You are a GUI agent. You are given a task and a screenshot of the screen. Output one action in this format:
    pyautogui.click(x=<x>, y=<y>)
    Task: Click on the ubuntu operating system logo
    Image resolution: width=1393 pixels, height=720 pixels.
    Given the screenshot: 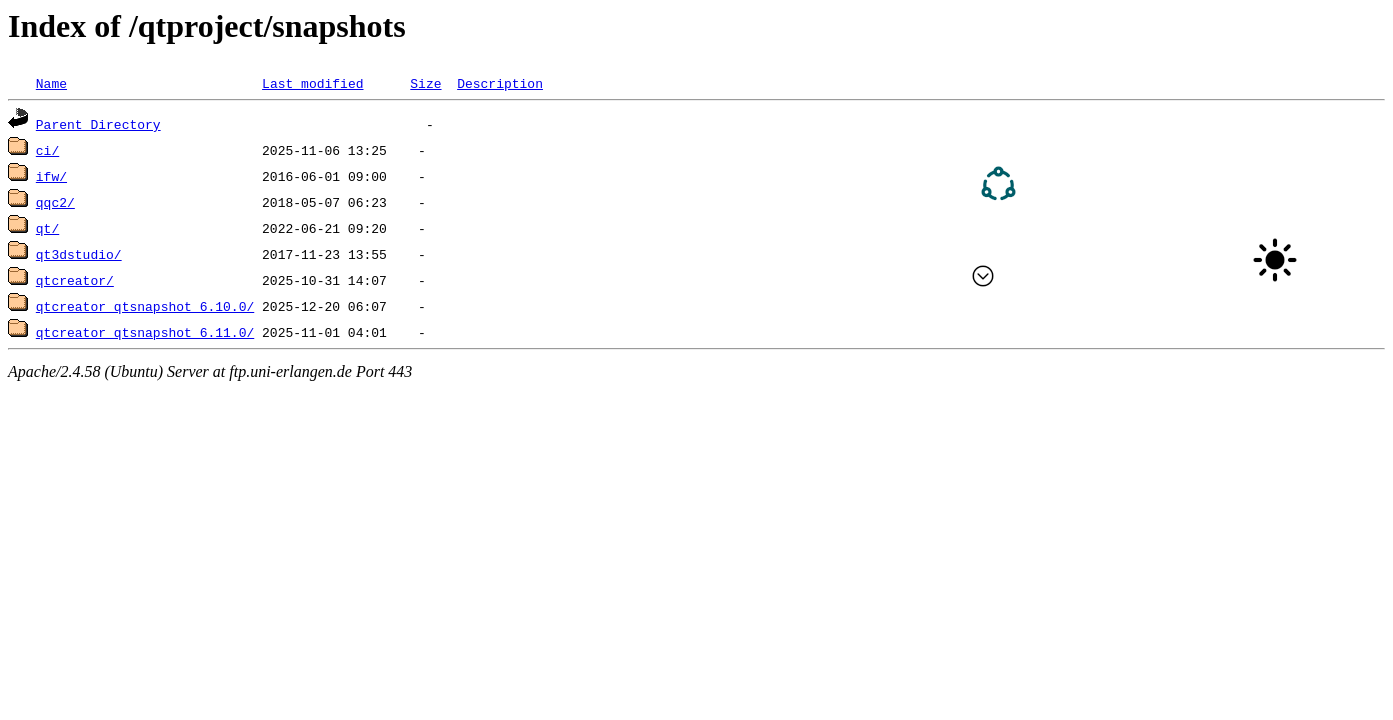 What is the action you would take?
    pyautogui.click(x=998, y=183)
    